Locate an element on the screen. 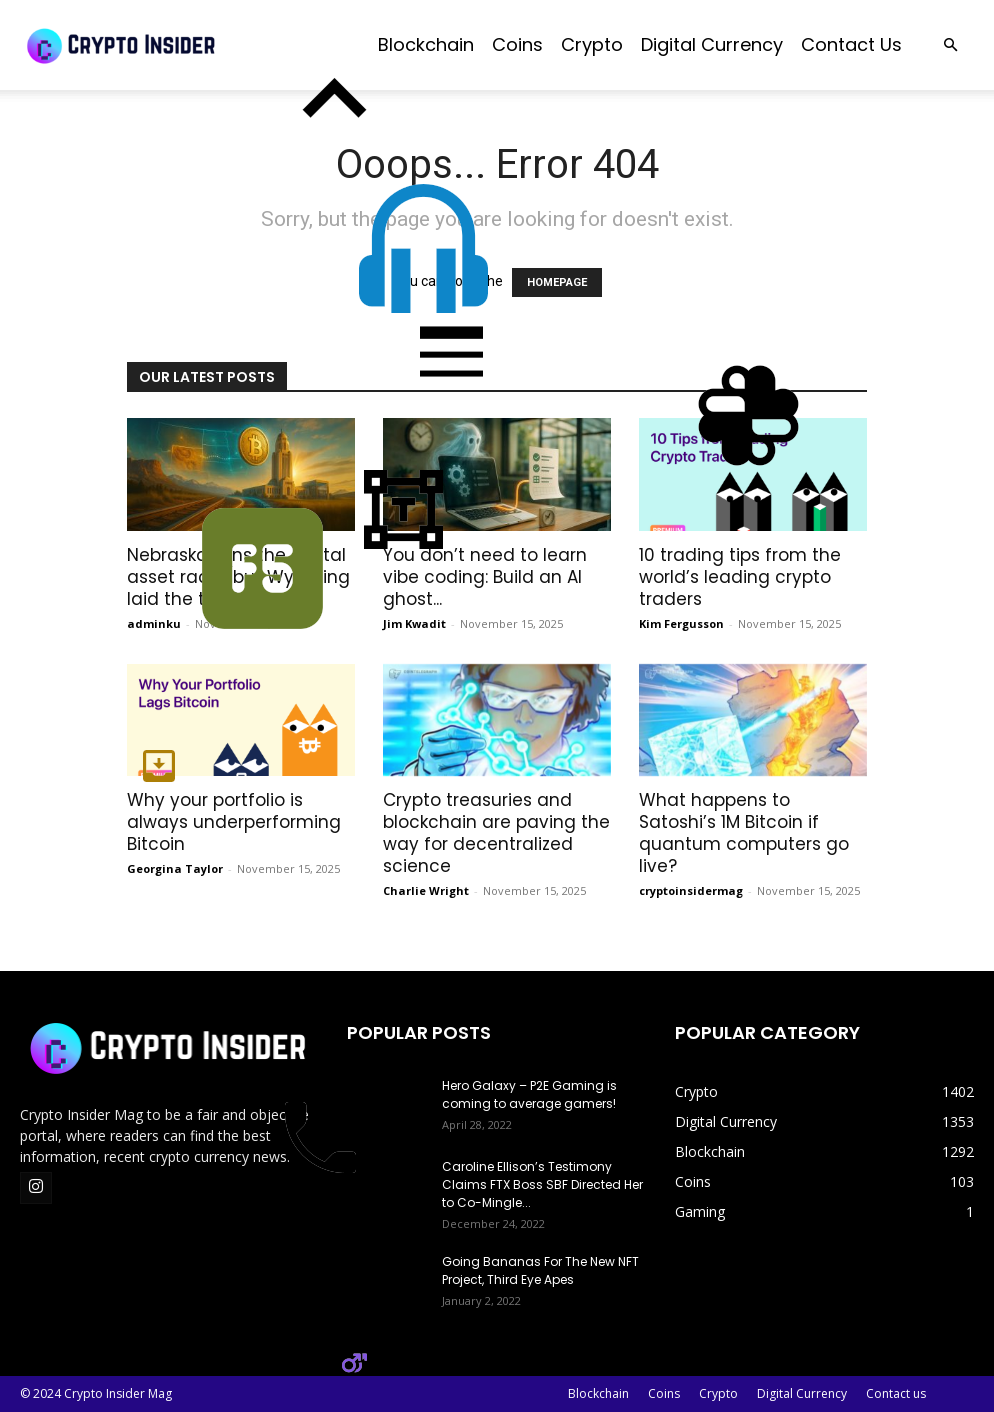 This screenshot has width=994, height=1412. insert a text box or text field is located at coordinates (403, 509).